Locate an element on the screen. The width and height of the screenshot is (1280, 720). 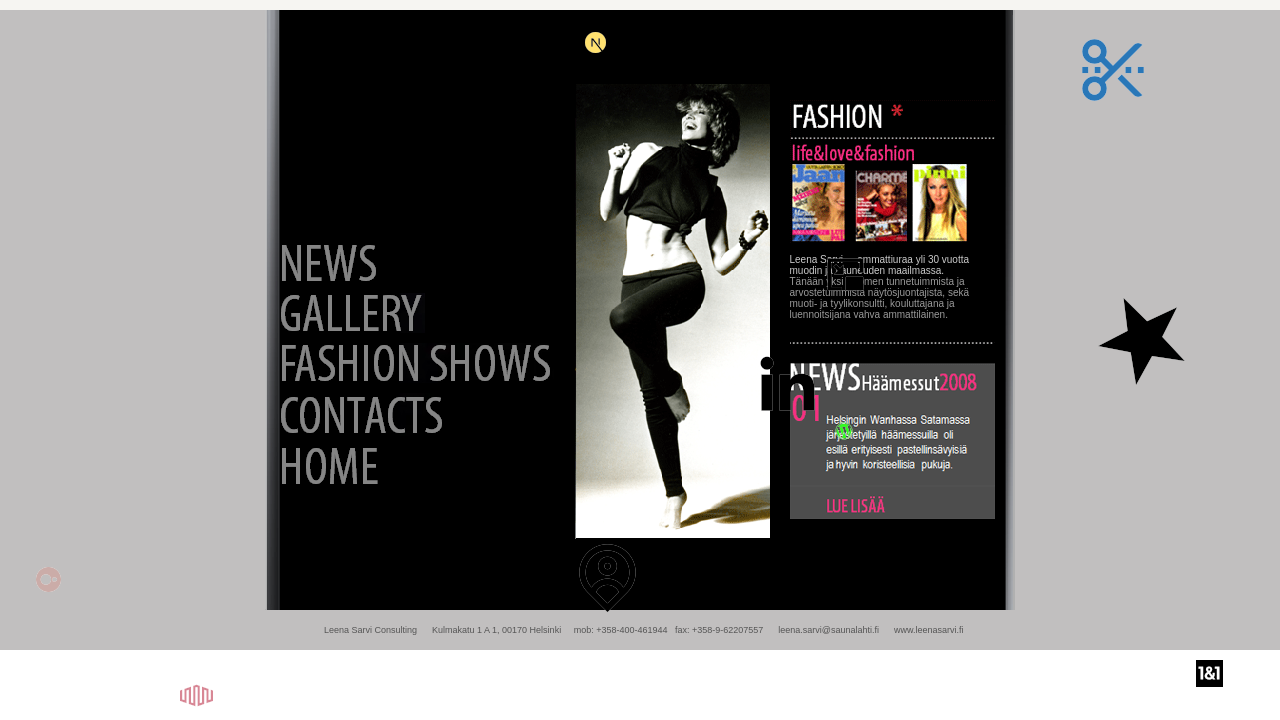
enable picture-in-picture mode is located at coordinates (845, 274).